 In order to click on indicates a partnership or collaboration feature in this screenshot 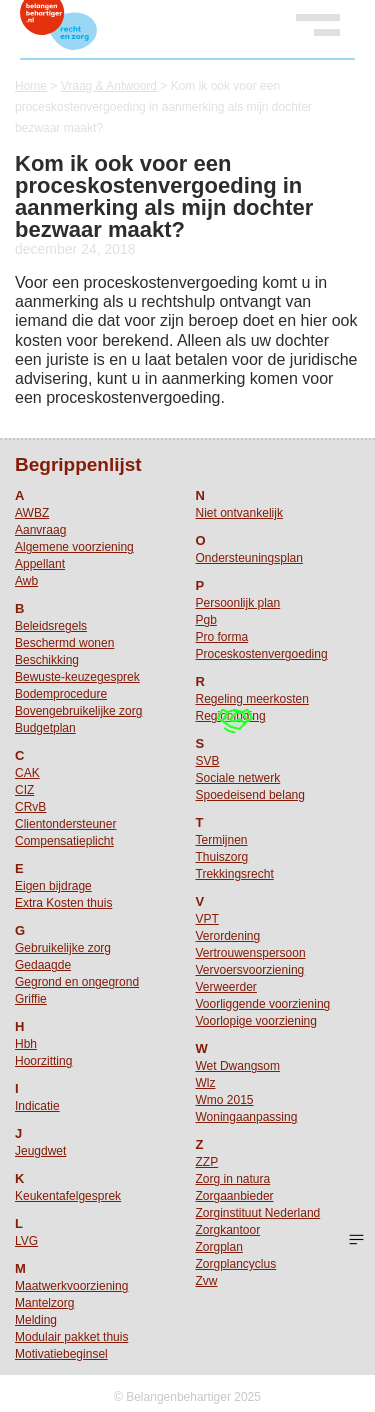, I will do `click(235, 720)`.